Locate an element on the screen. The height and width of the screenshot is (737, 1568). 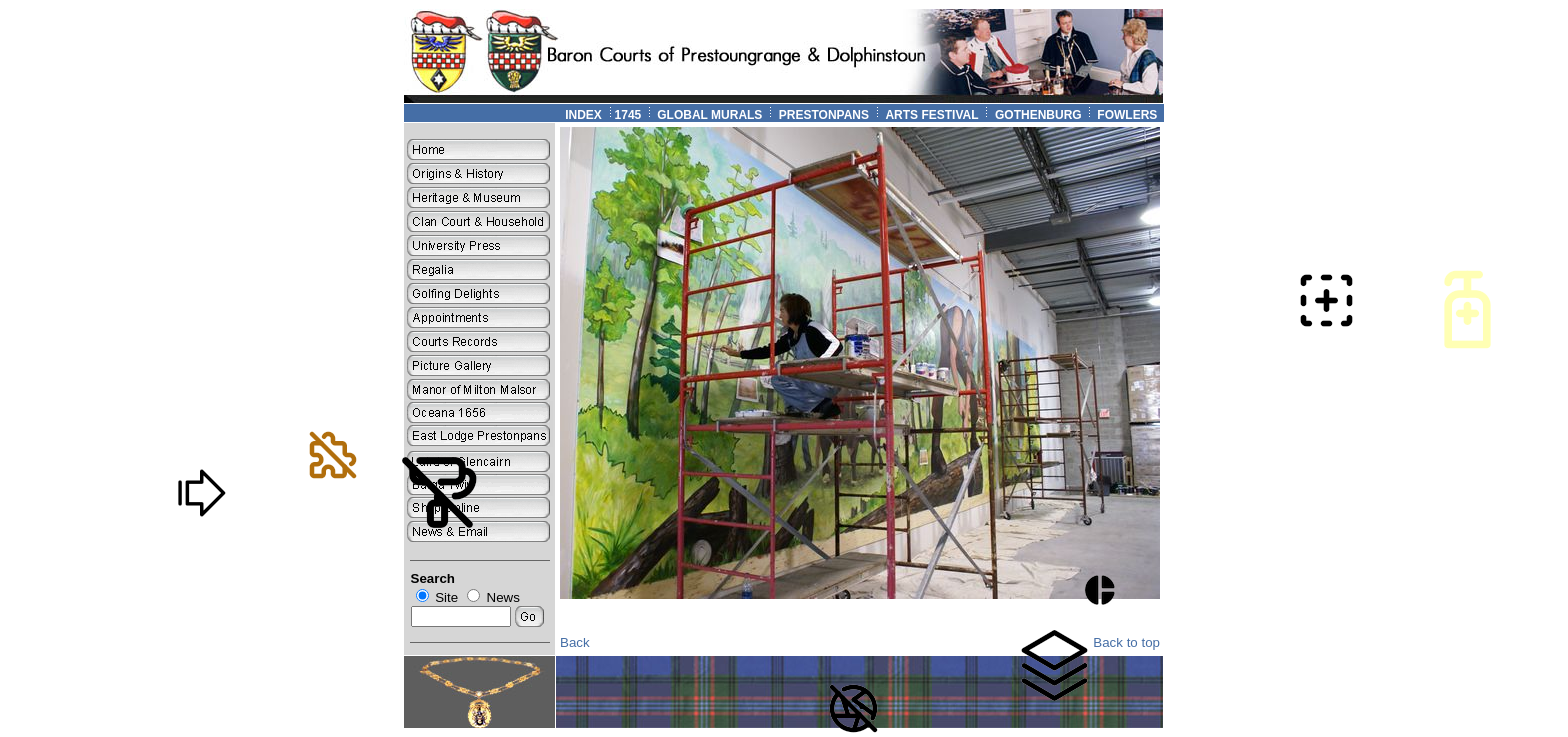
disable or remove an extension or plugin is located at coordinates (333, 455).